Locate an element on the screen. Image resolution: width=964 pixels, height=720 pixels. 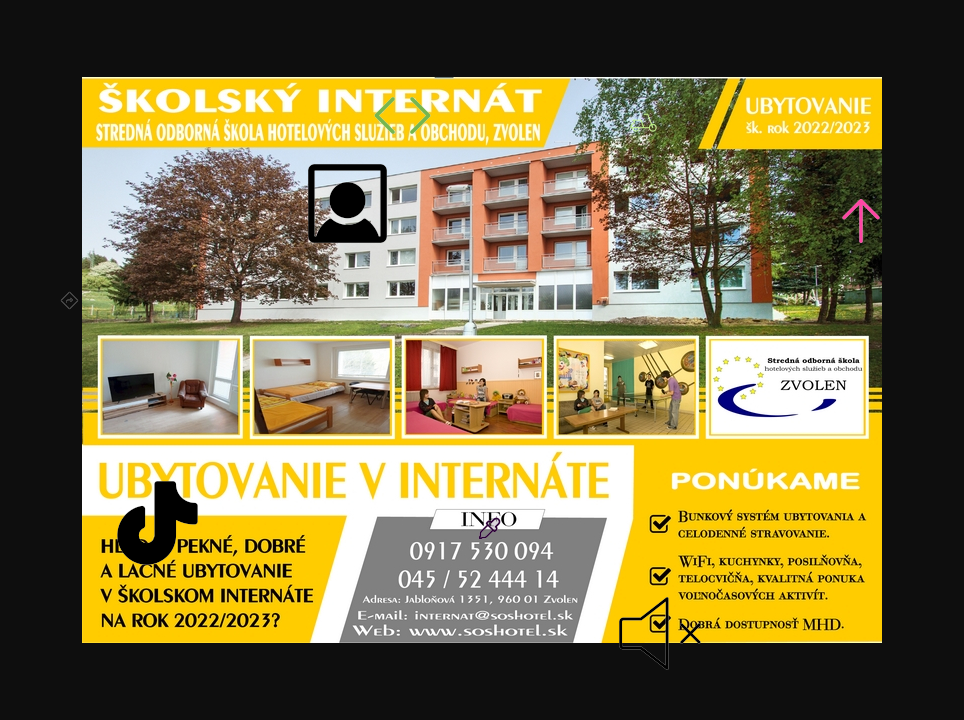
scroll to top of page is located at coordinates (861, 221).